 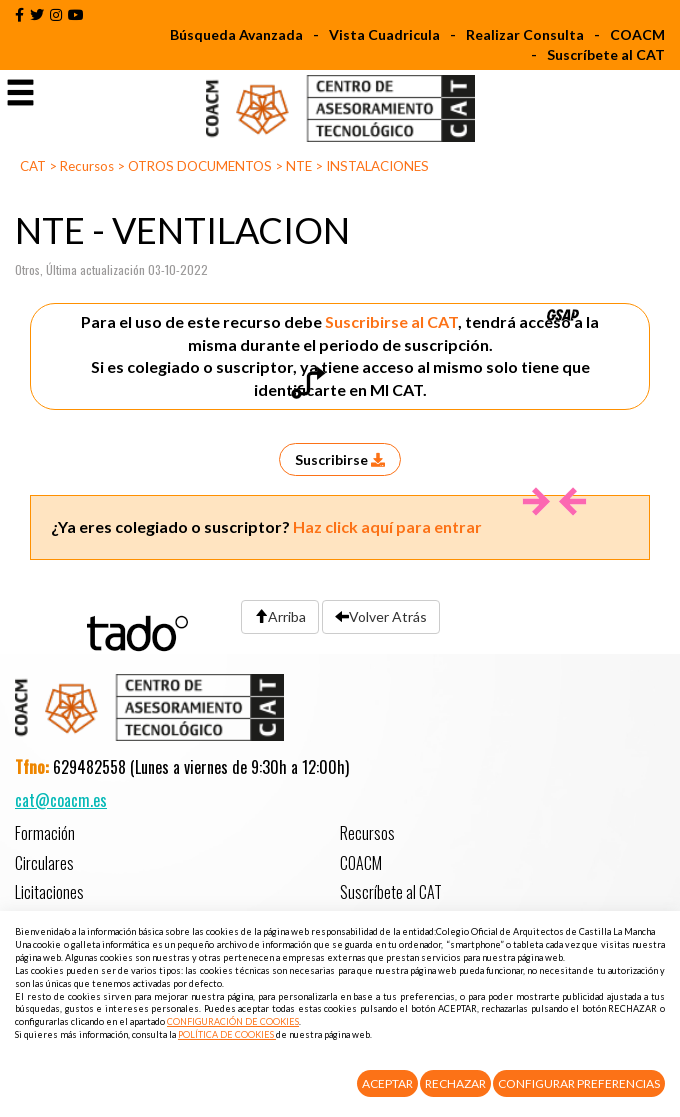 I want to click on GSAP (GreenSock Animation Platform) brand logo, so click(x=563, y=315).